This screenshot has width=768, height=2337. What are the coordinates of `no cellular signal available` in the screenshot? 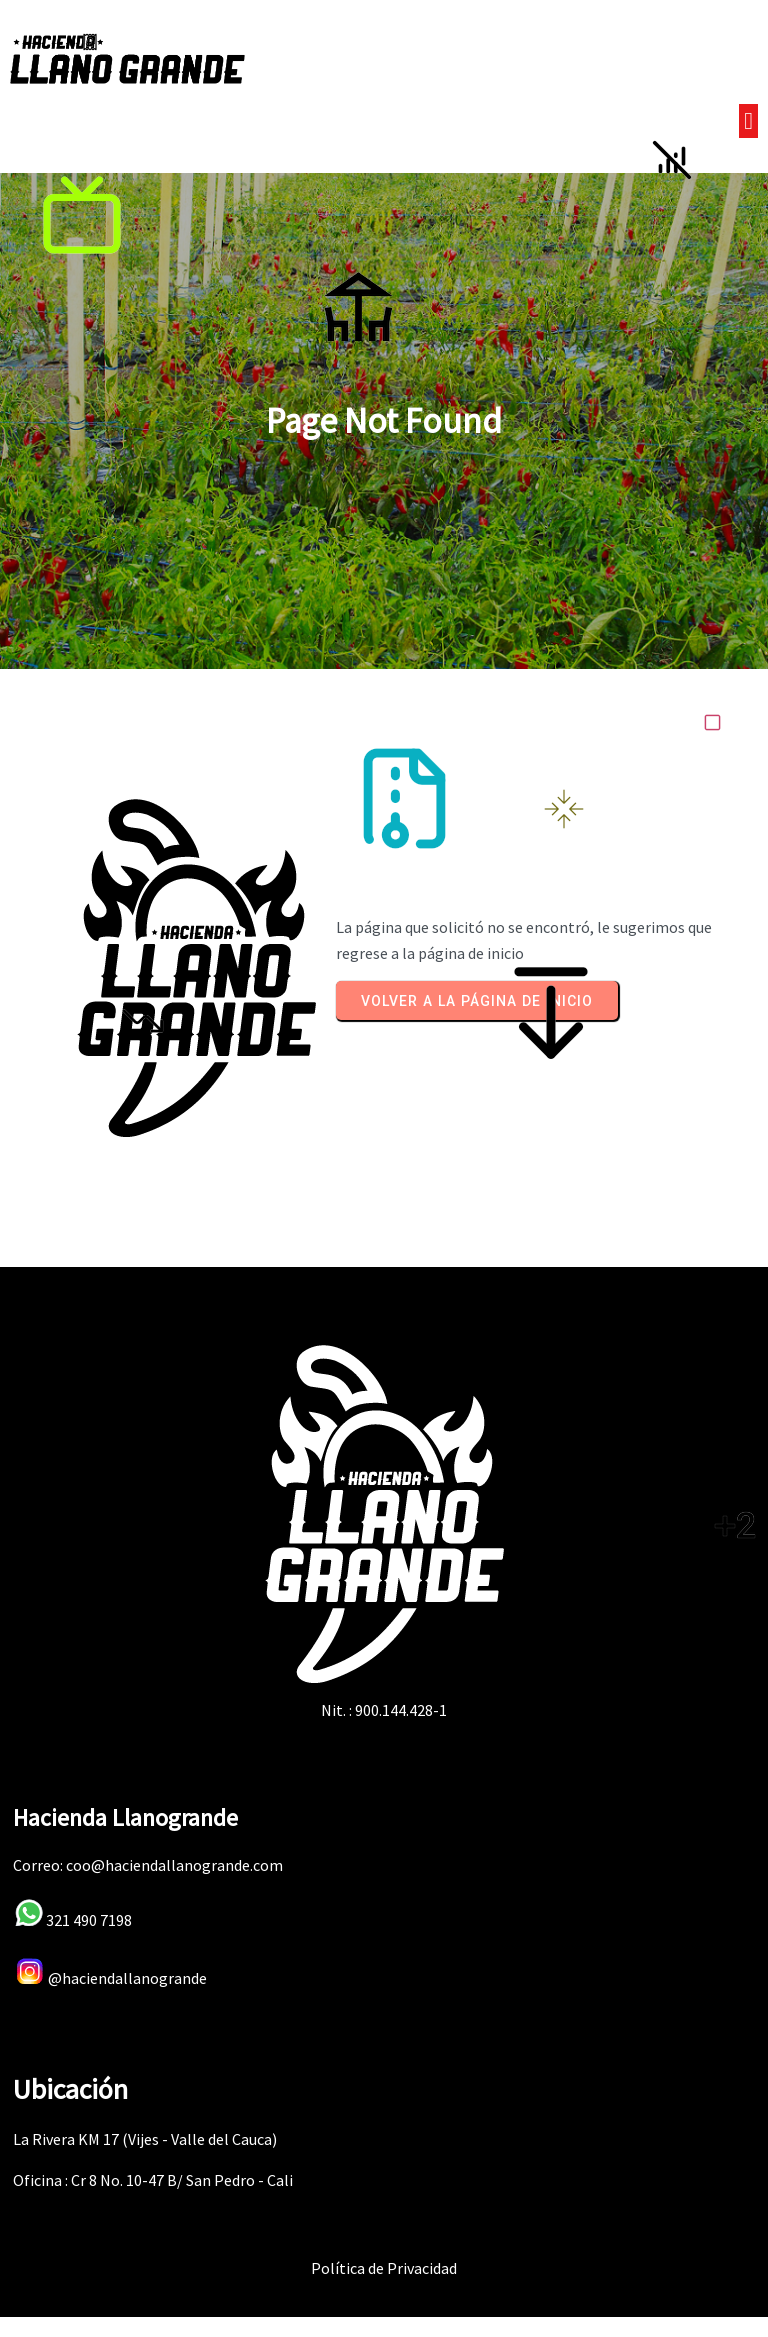 It's located at (672, 160).